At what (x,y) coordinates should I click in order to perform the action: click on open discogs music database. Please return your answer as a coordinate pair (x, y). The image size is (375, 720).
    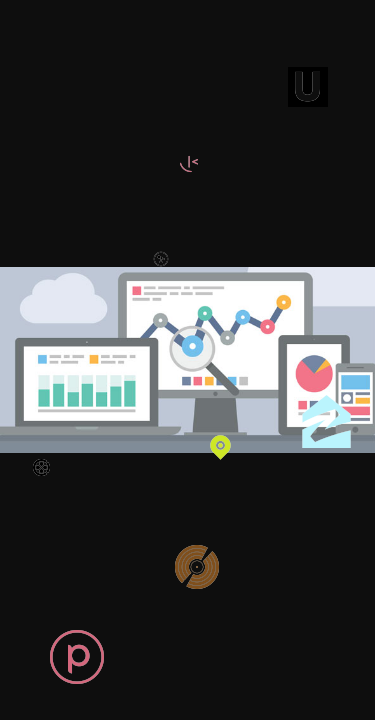
    Looking at the image, I should click on (197, 567).